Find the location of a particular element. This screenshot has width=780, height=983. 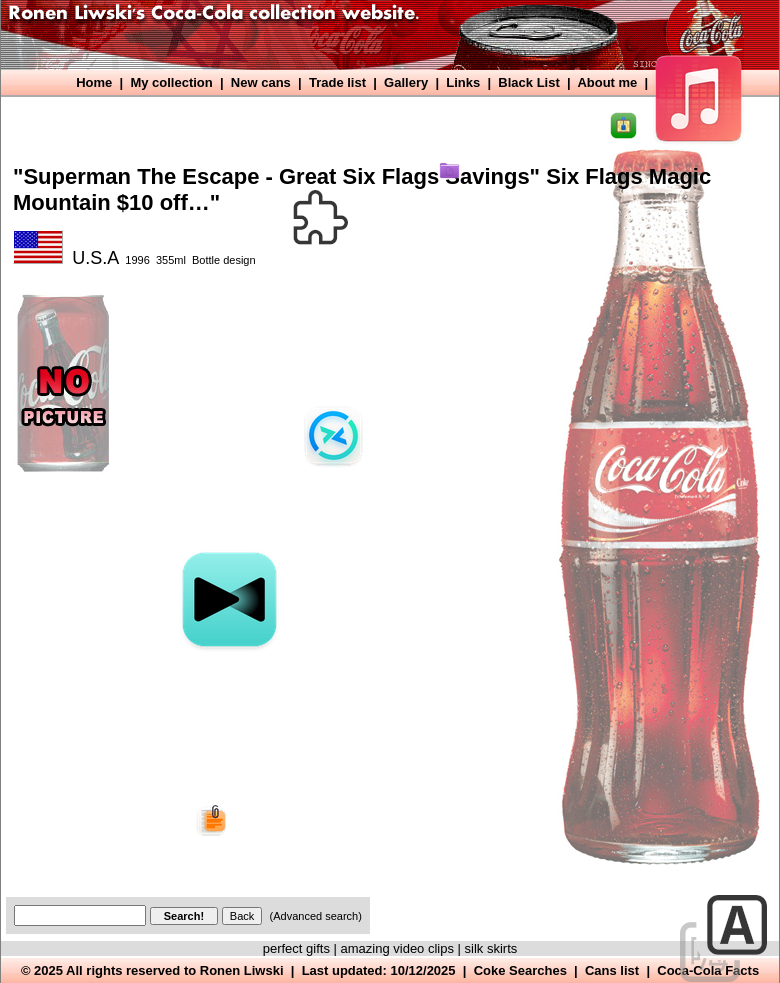

access language and region settings is located at coordinates (723, 938).